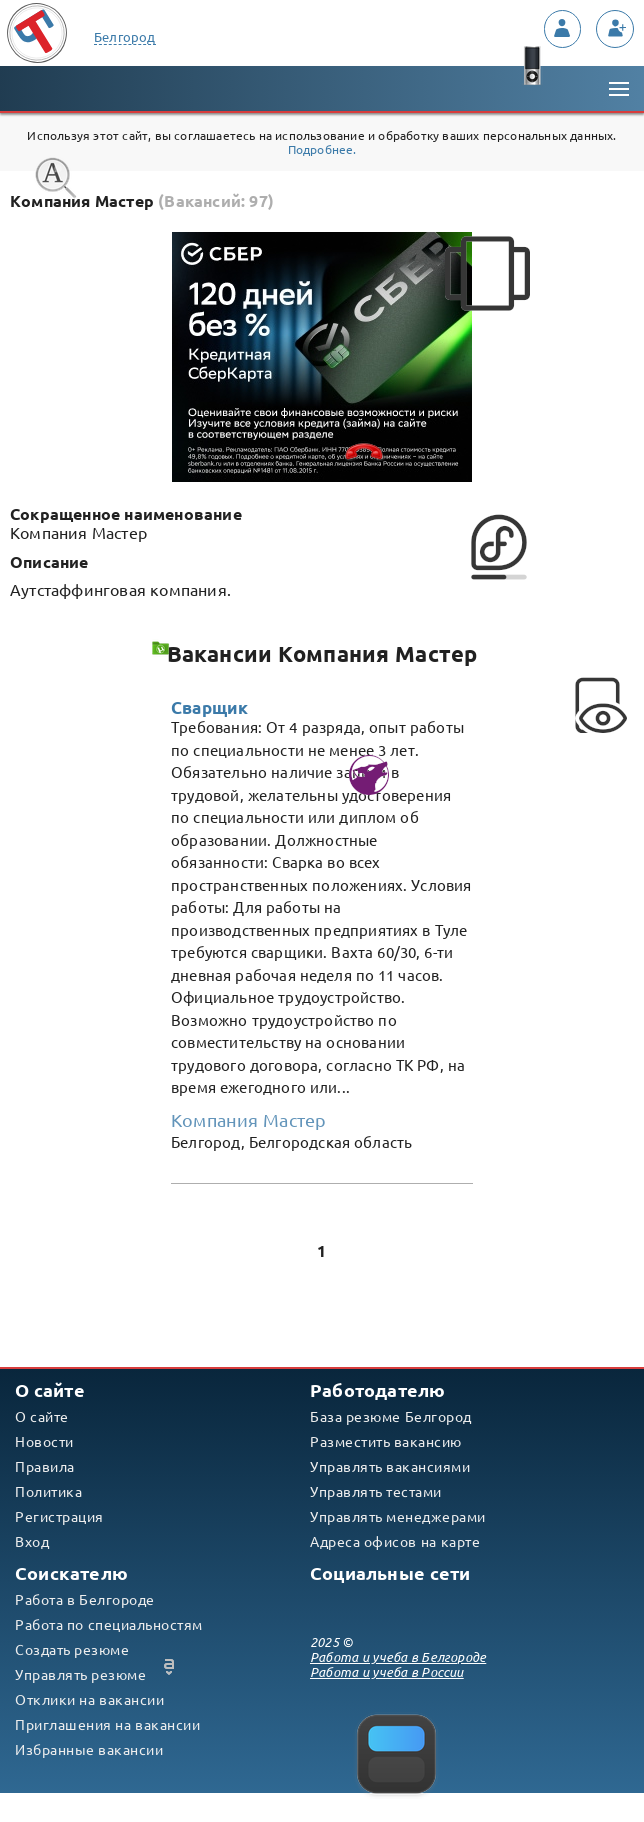 The height and width of the screenshot is (1822, 644). Describe the element at coordinates (169, 1667) in the screenshot. I see `insert text at cursor position` at that location.